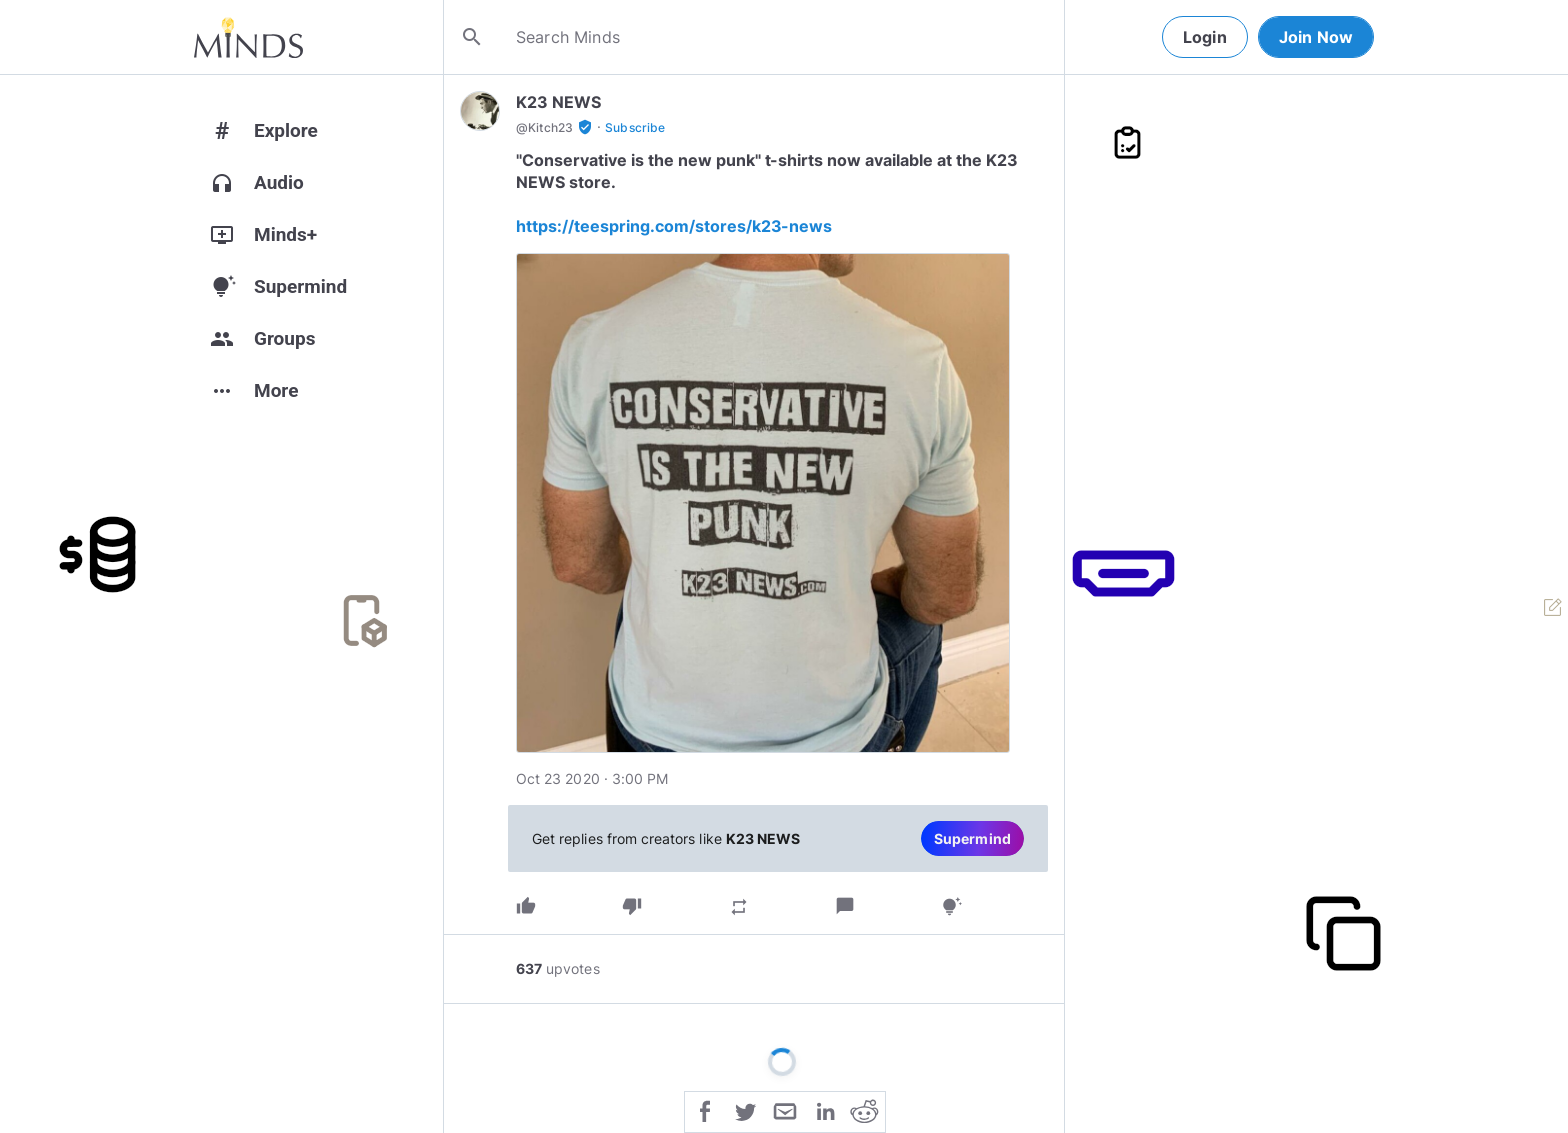 This screenshot has width=1568, height=1133. What do you see at coordinates (1552, 607) in the screenshot?
I see `create a new note` at bounding box center [1552, 607].